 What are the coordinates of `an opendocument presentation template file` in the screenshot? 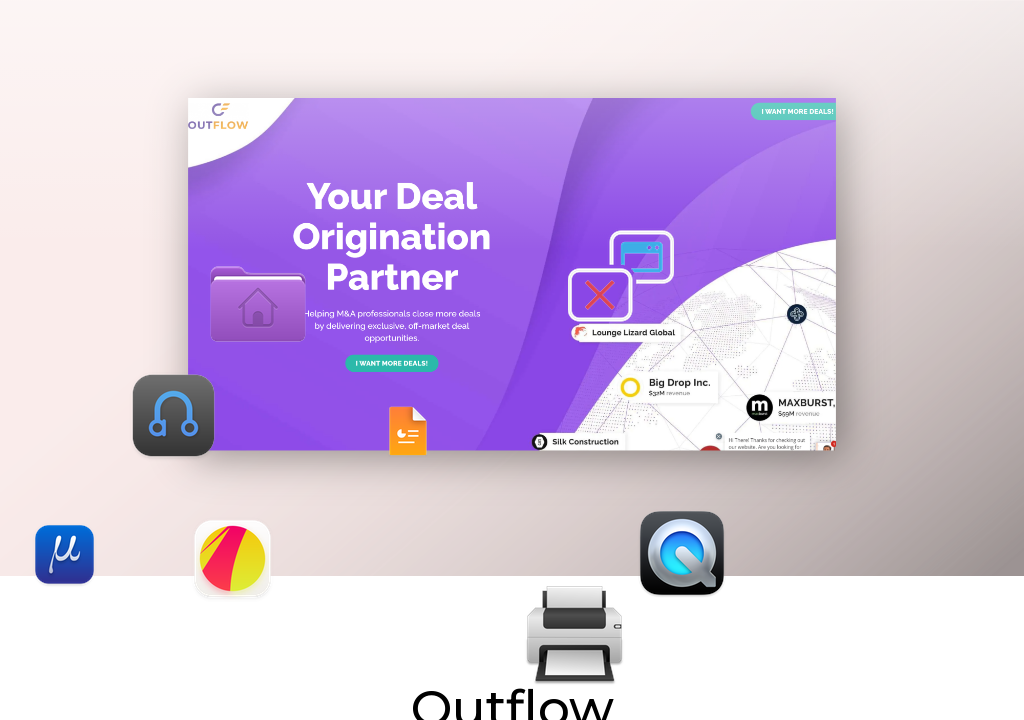 It's located at (408, 432).